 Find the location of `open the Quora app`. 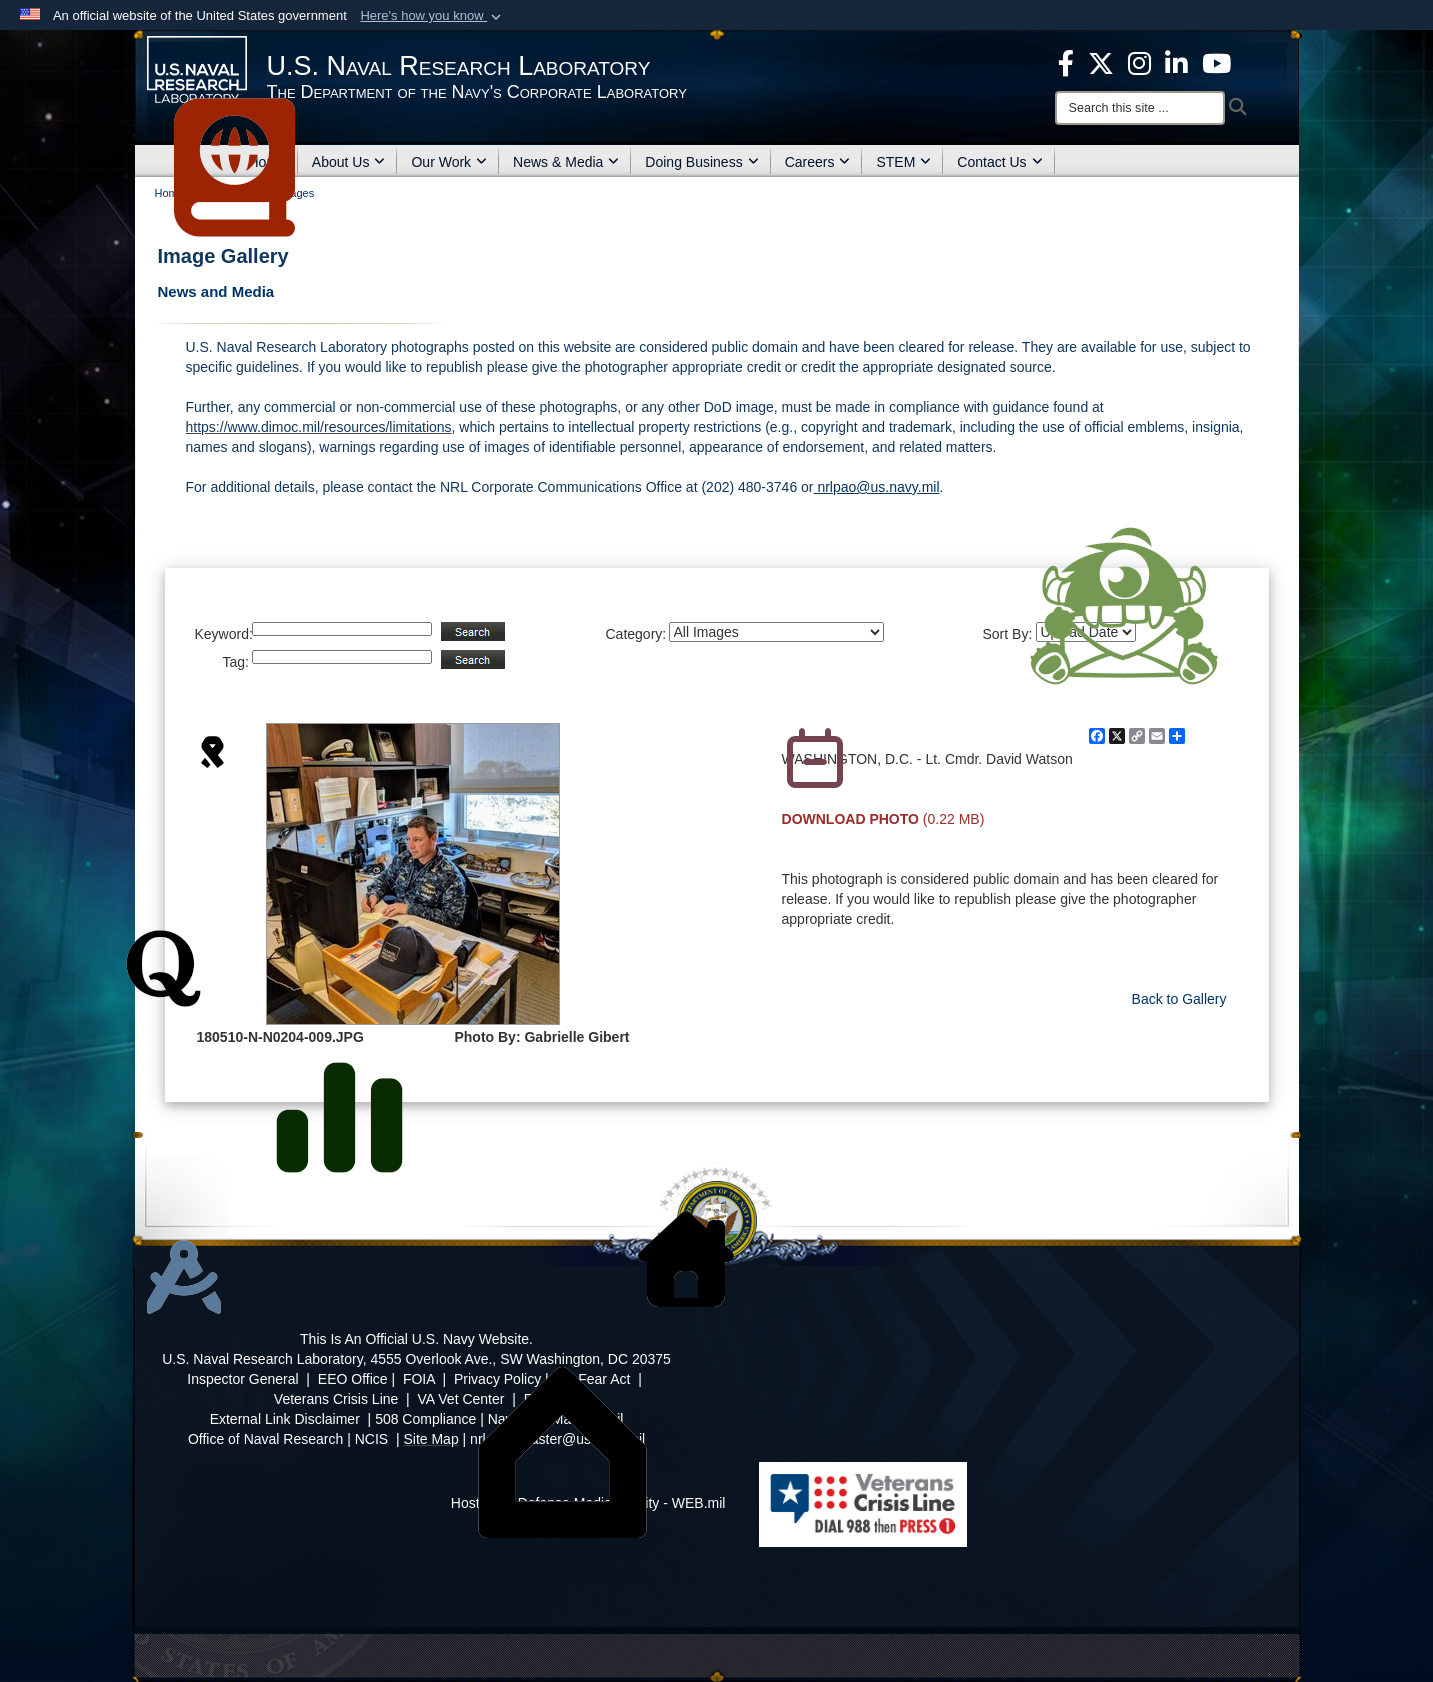

open the Quora app is located at coordinates (163, 968).